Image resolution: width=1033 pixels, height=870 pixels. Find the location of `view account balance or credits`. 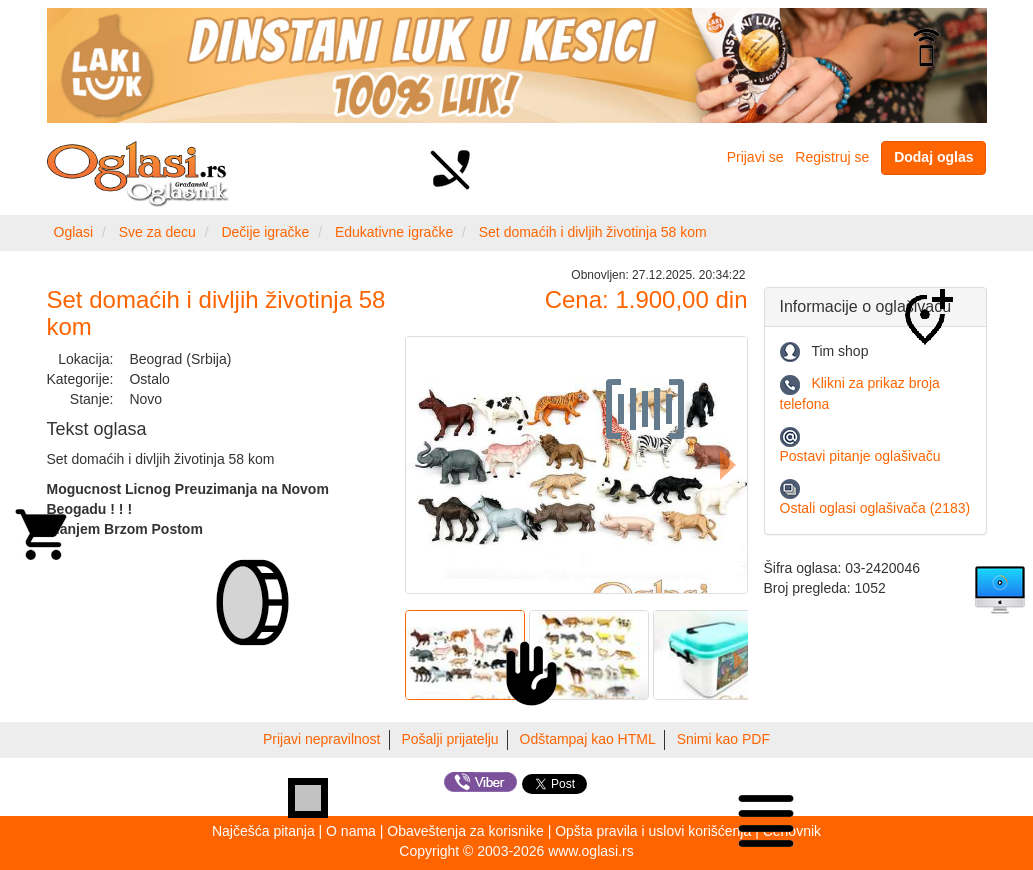

view account balance or credits is located at coordinates (252, 602).